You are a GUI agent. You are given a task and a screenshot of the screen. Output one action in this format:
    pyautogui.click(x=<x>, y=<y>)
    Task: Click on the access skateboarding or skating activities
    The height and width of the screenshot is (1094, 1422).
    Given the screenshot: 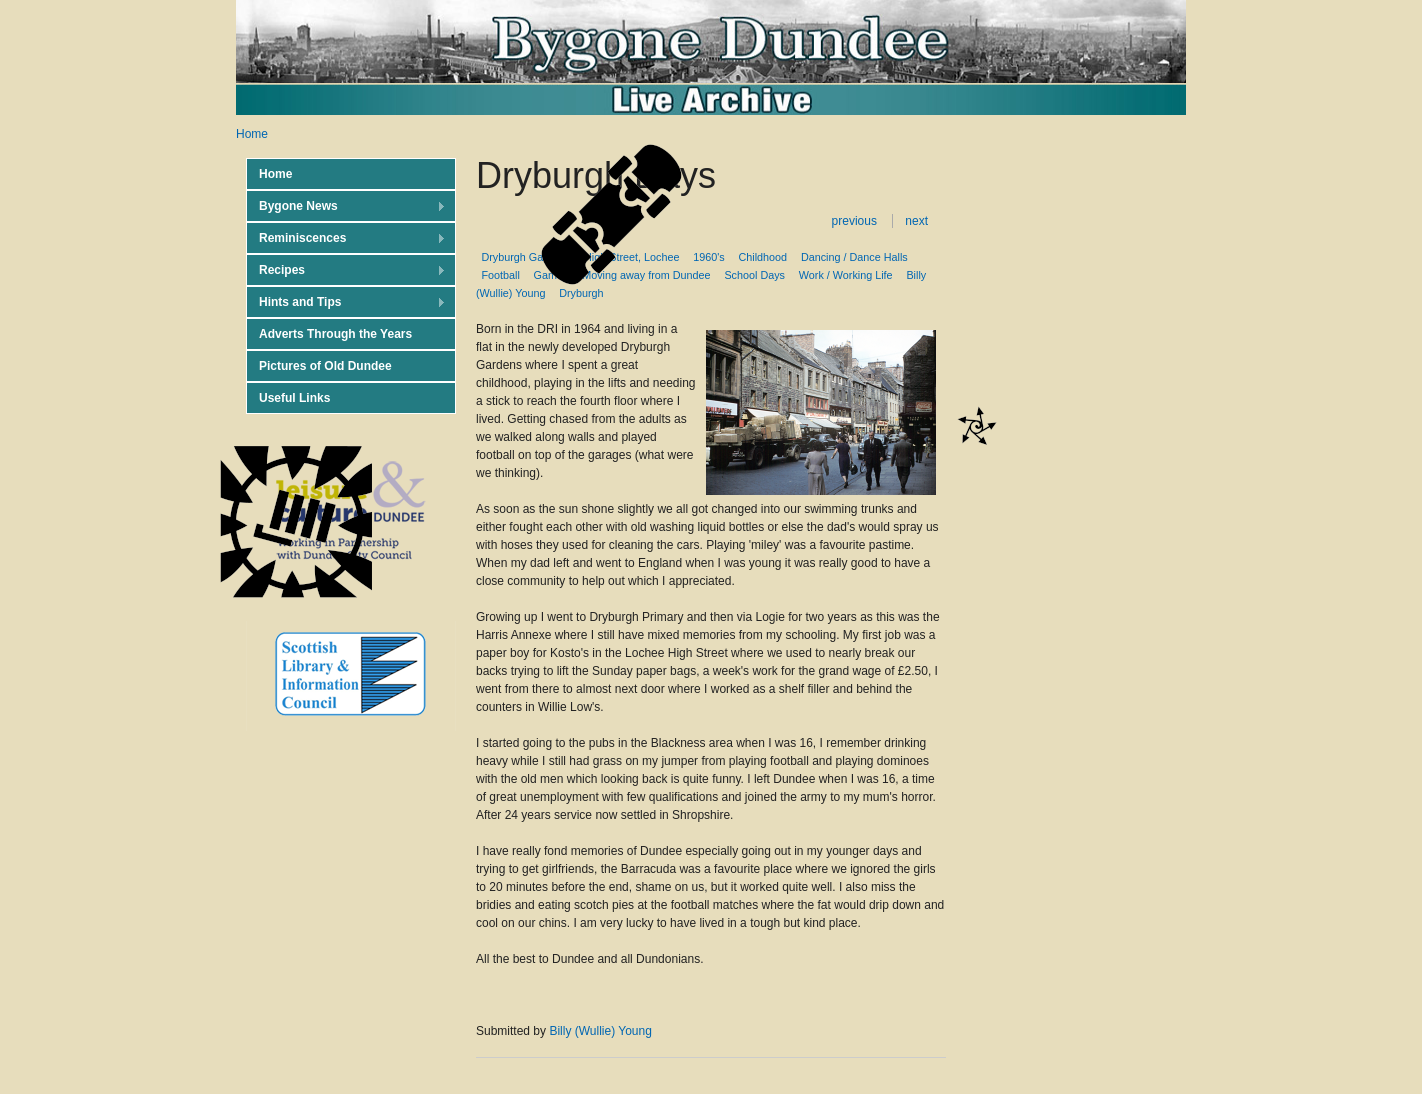 What is the action you would take?
    pyautogui.click(x=611, y=214)
    